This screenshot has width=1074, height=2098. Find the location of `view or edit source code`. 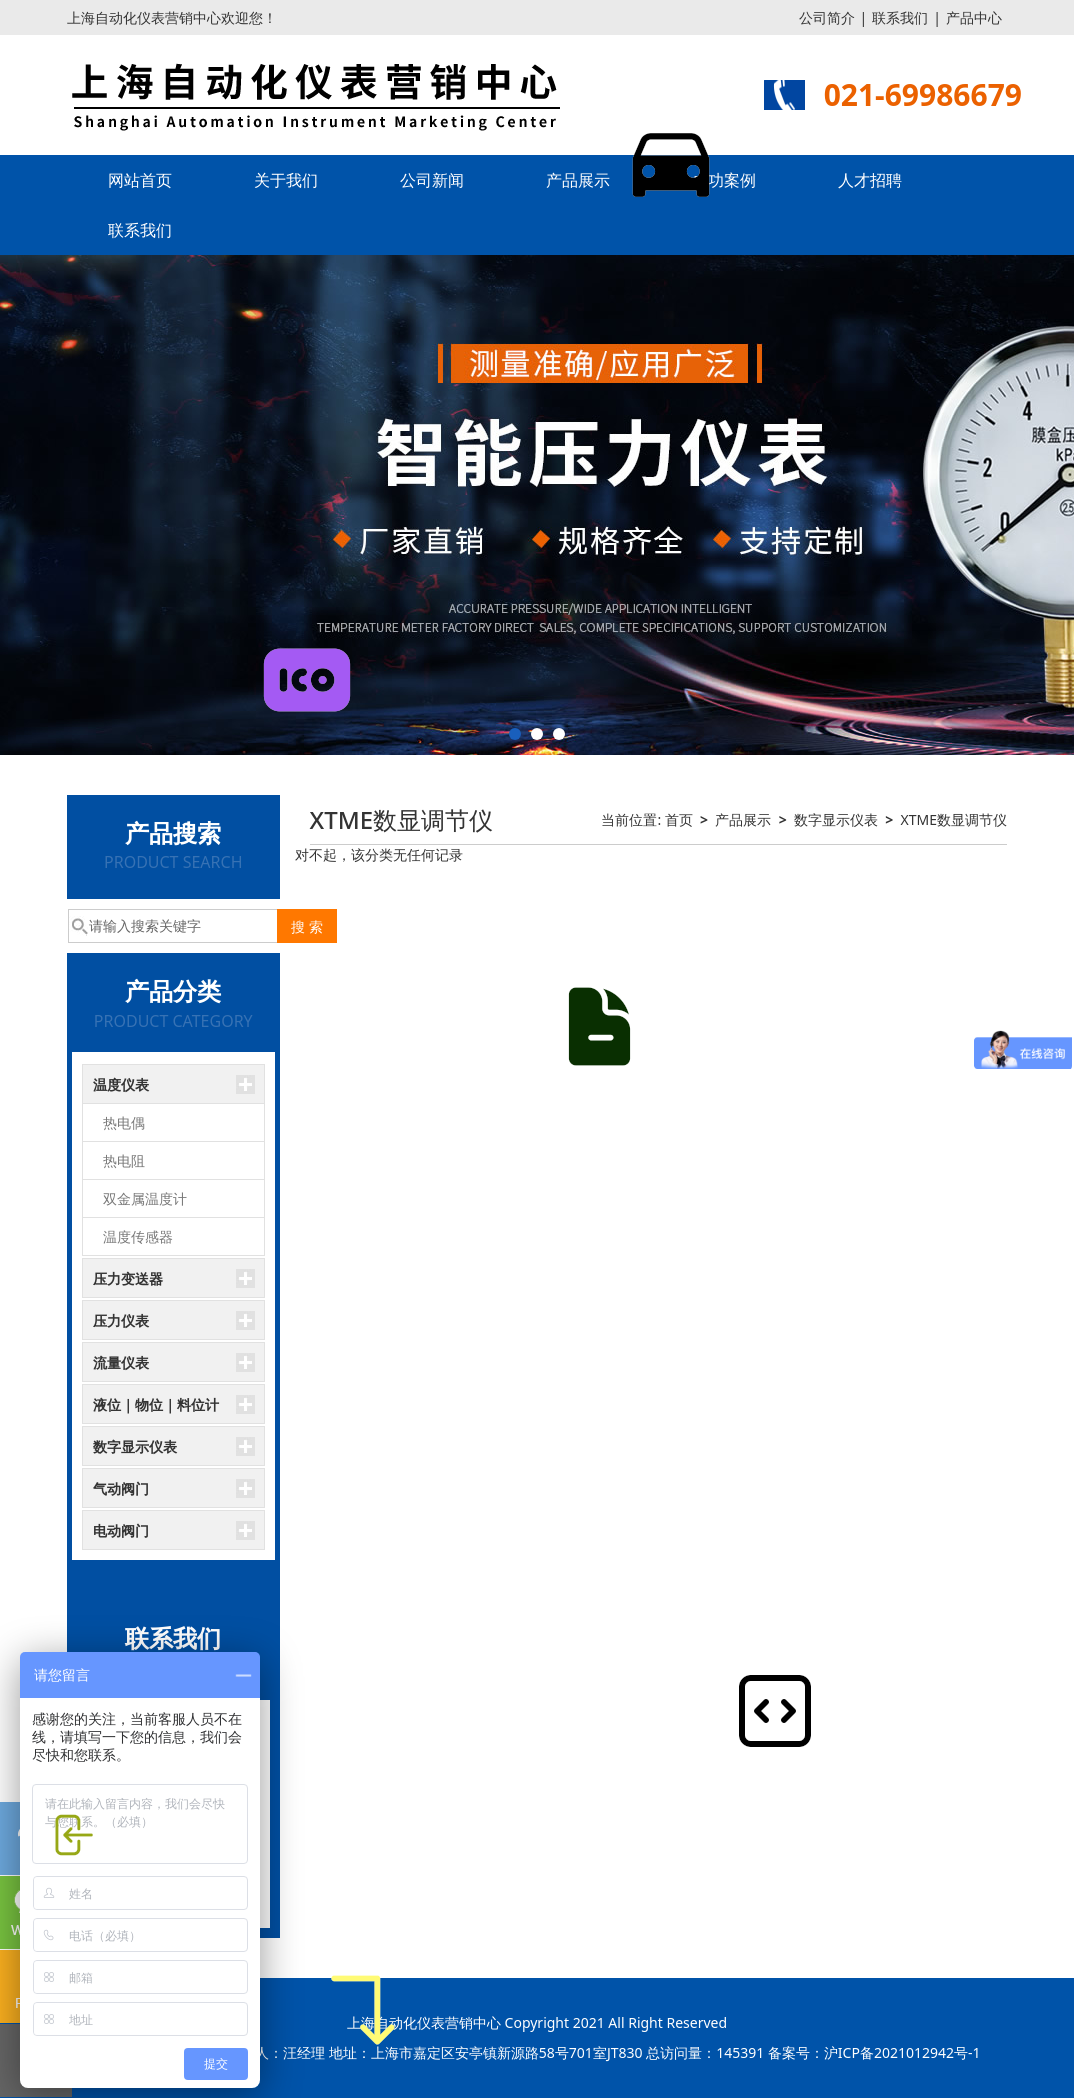

view or edit source code is located at coordinates (775, 1711).